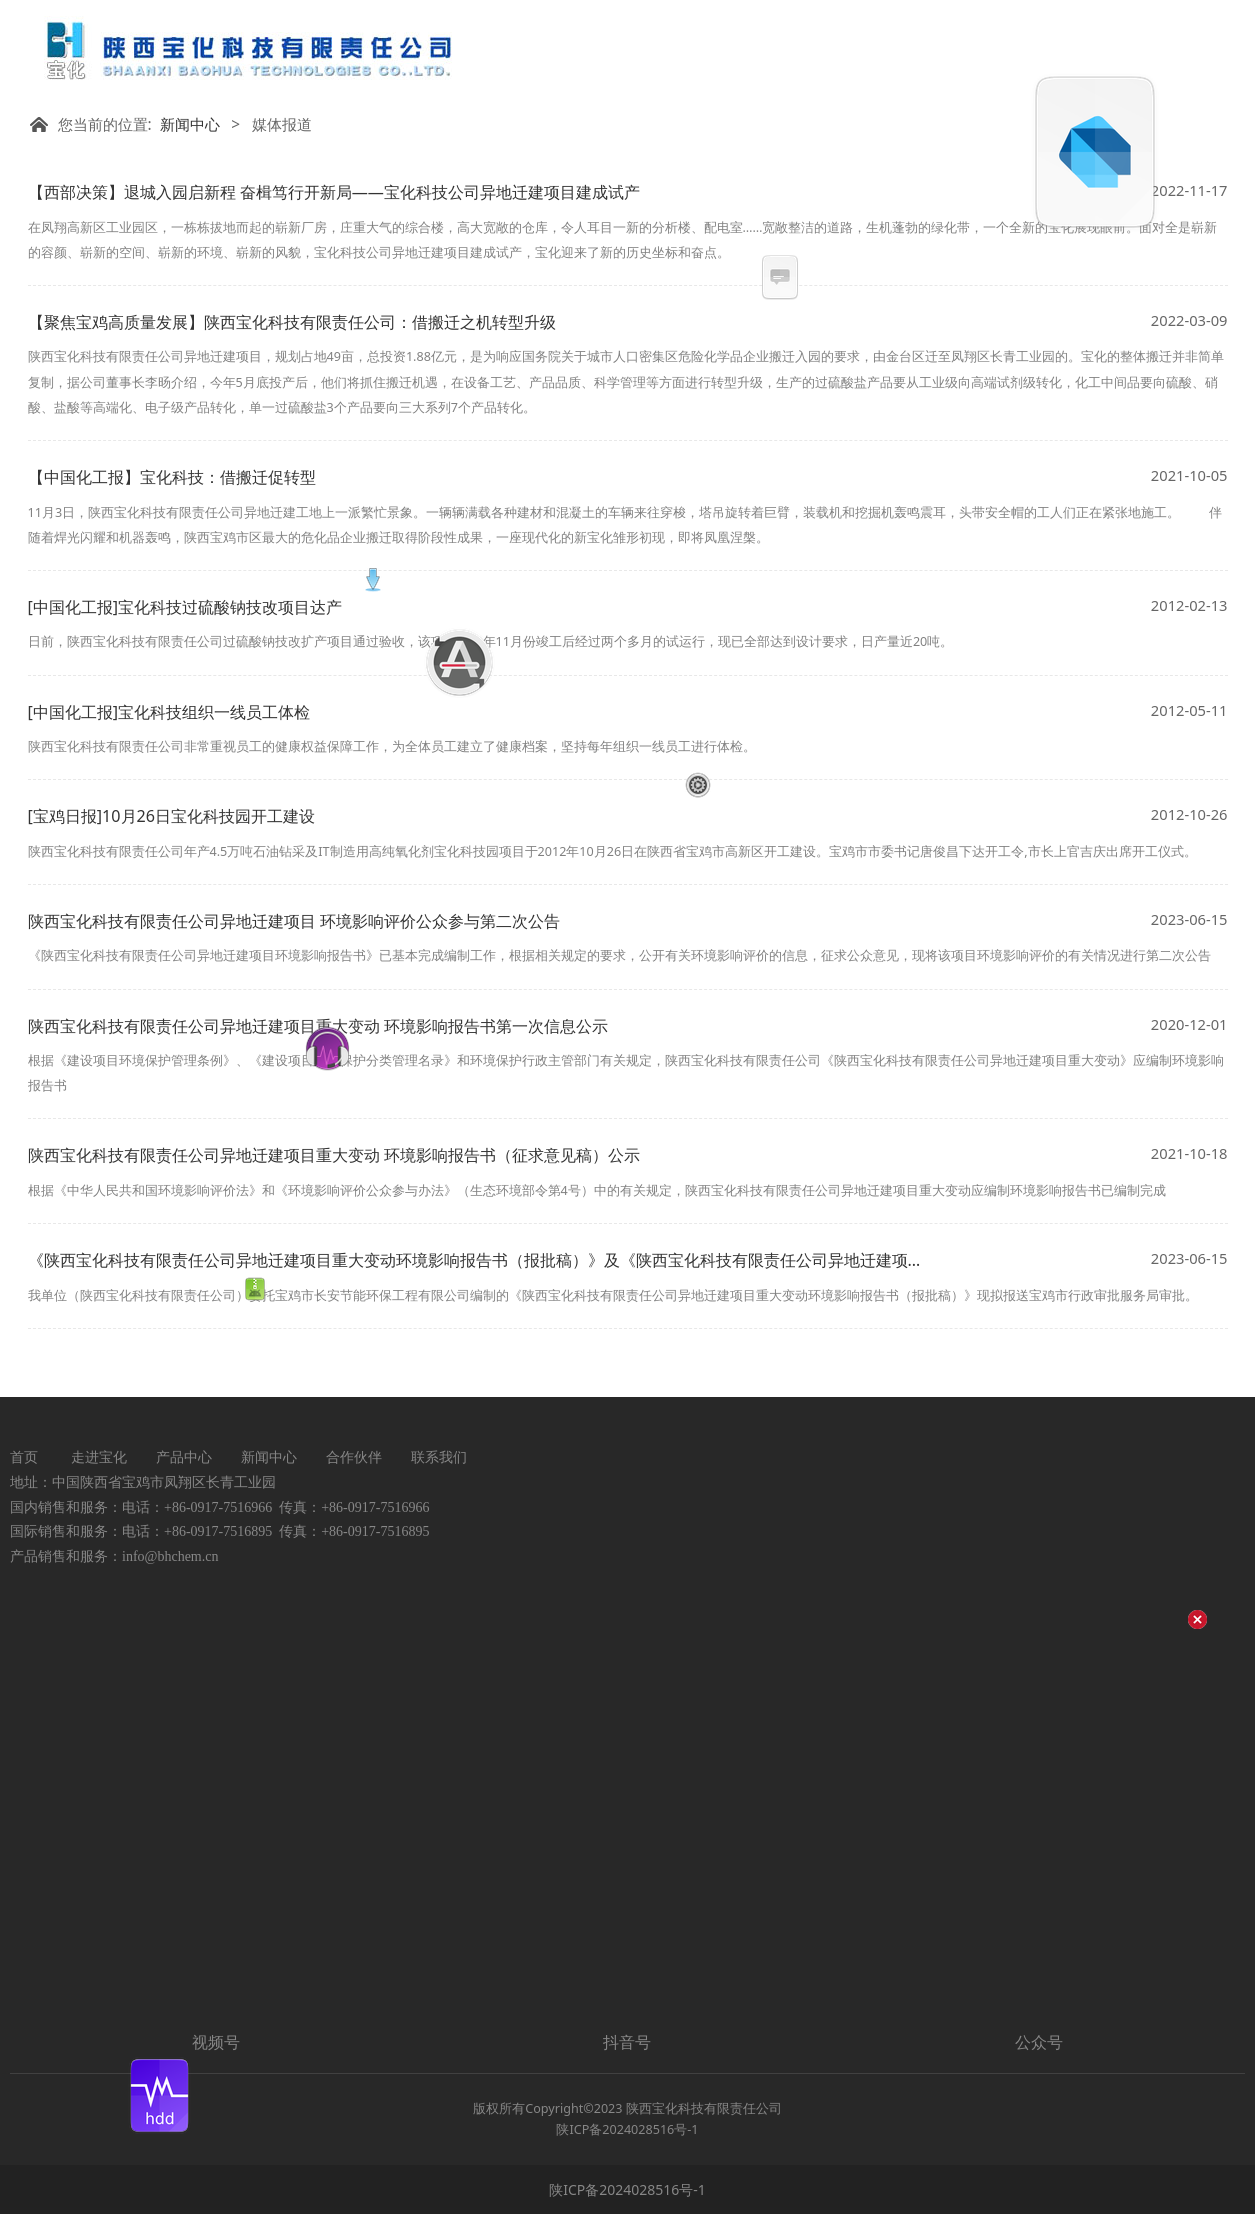  What do you see at coordinates (327, 1048) in the screenshot?
I see `audio headset device connected` at bounding box center [327, 1048].